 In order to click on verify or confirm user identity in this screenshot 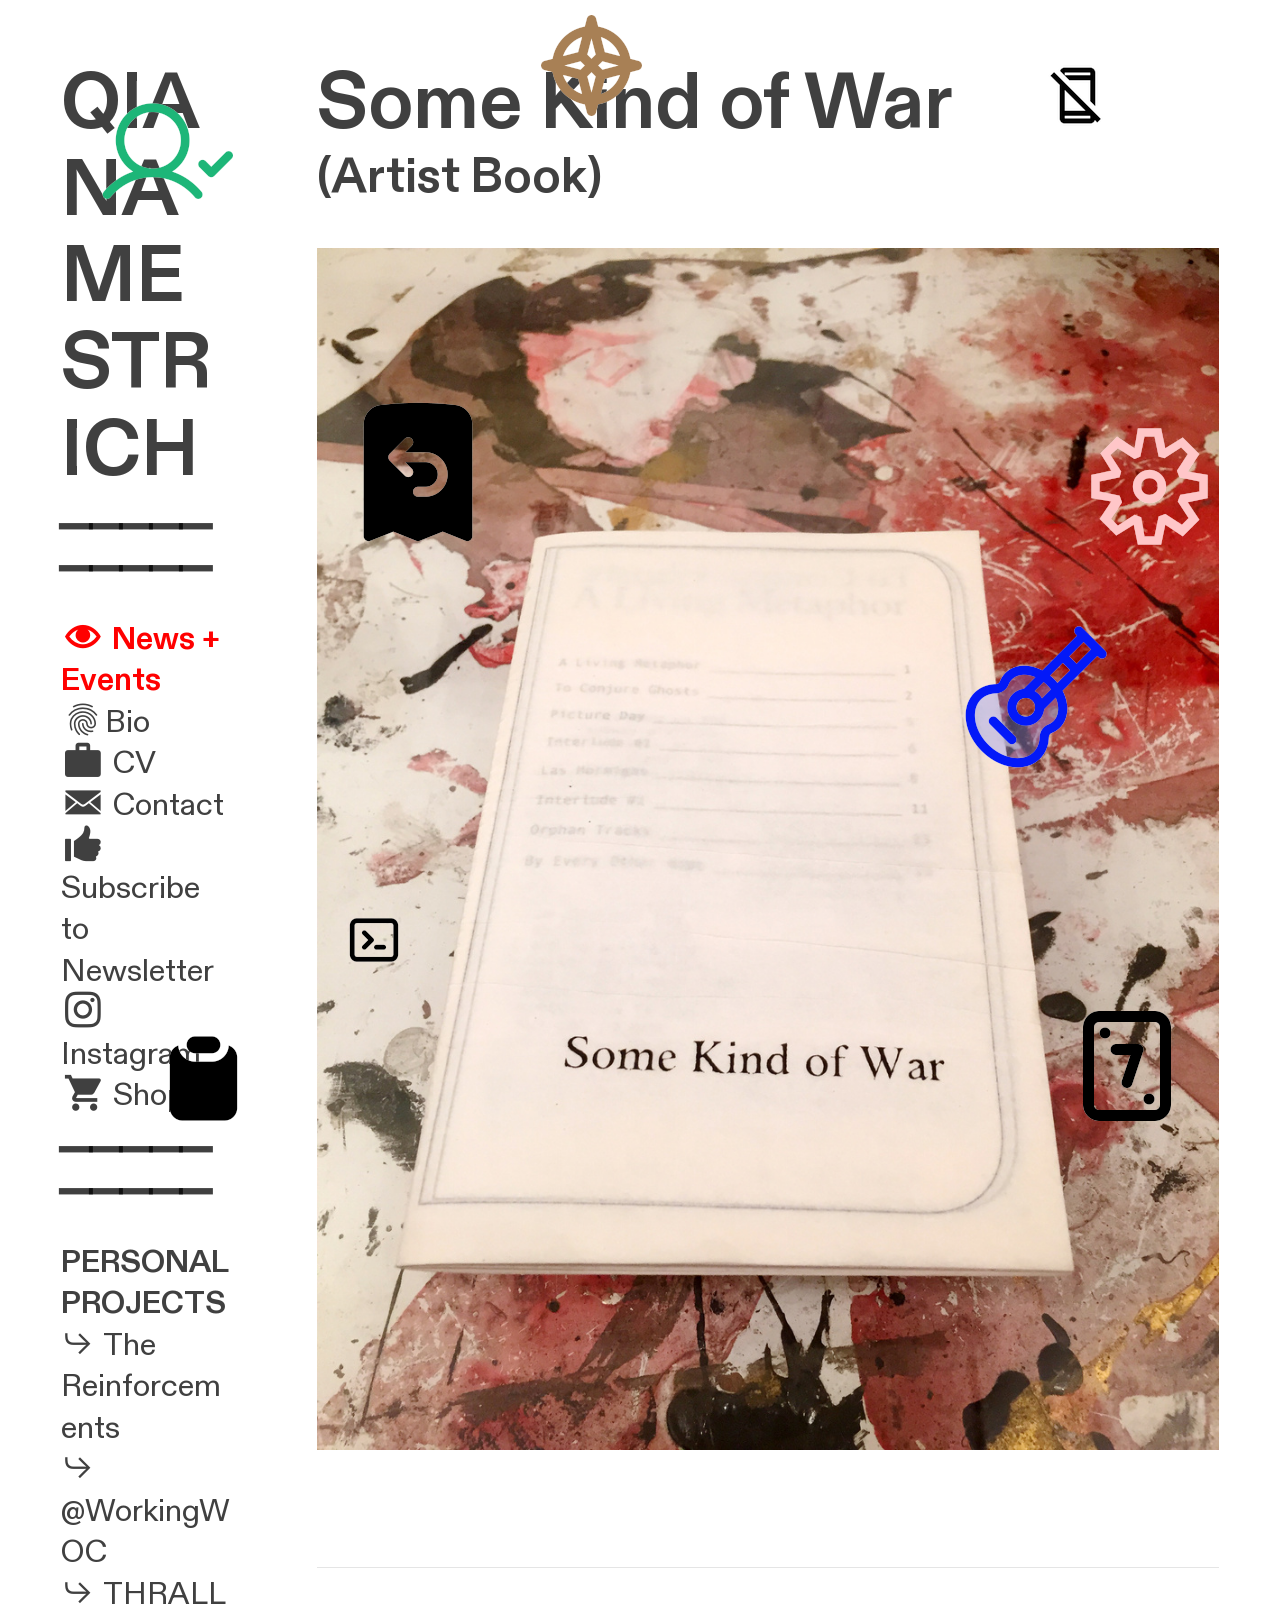, I will do `click(163, 155)`.